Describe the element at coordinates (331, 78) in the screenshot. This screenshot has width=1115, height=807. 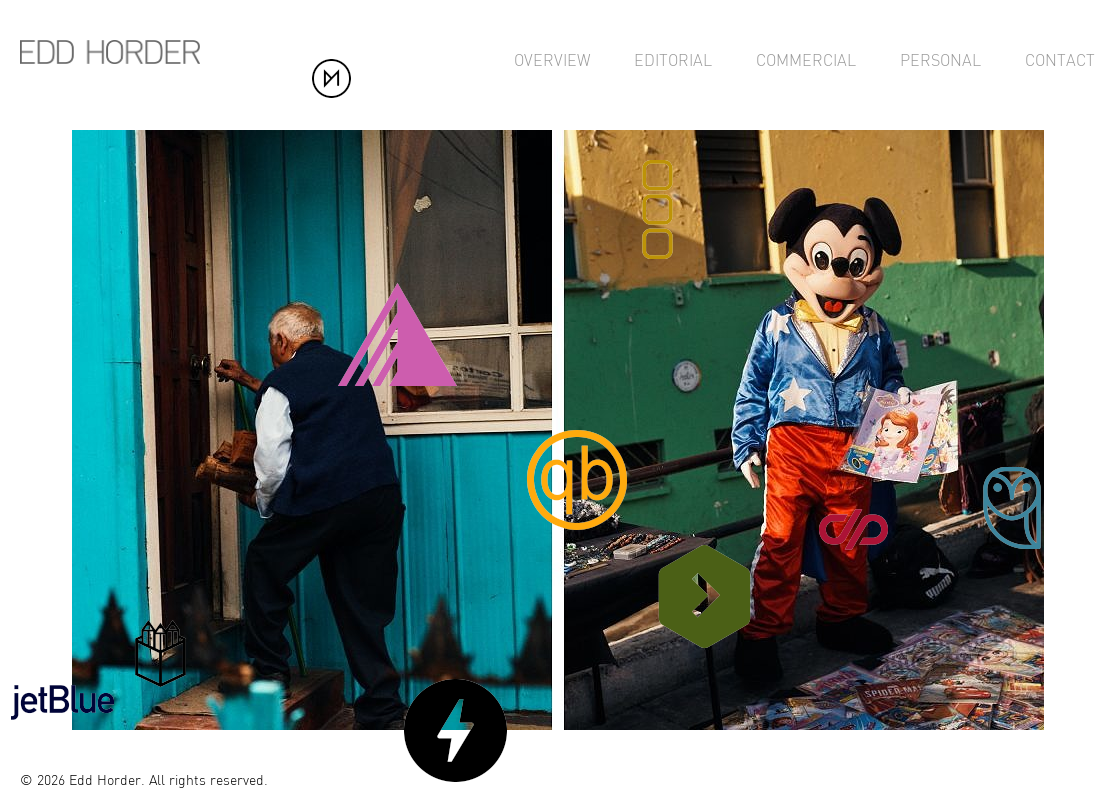
I see `osmc media center application logo` at that location.